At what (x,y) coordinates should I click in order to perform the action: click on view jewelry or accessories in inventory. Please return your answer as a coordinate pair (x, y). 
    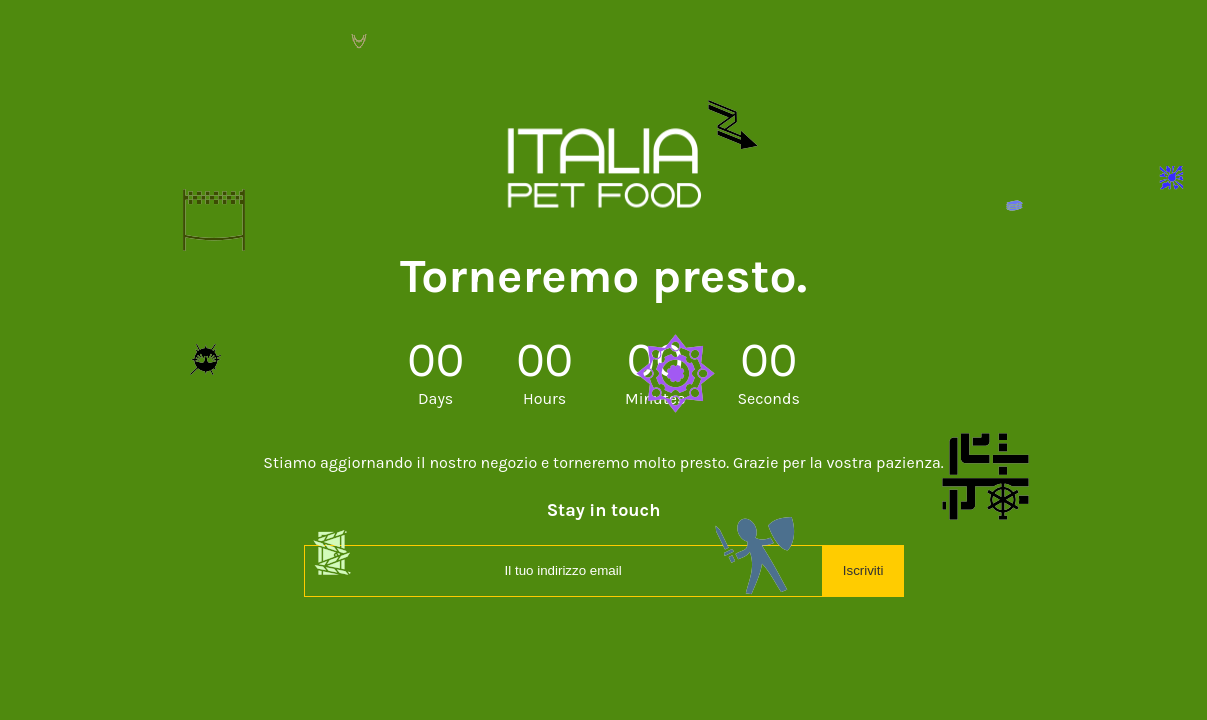
    Looking at the image, I should click on (359, 41).